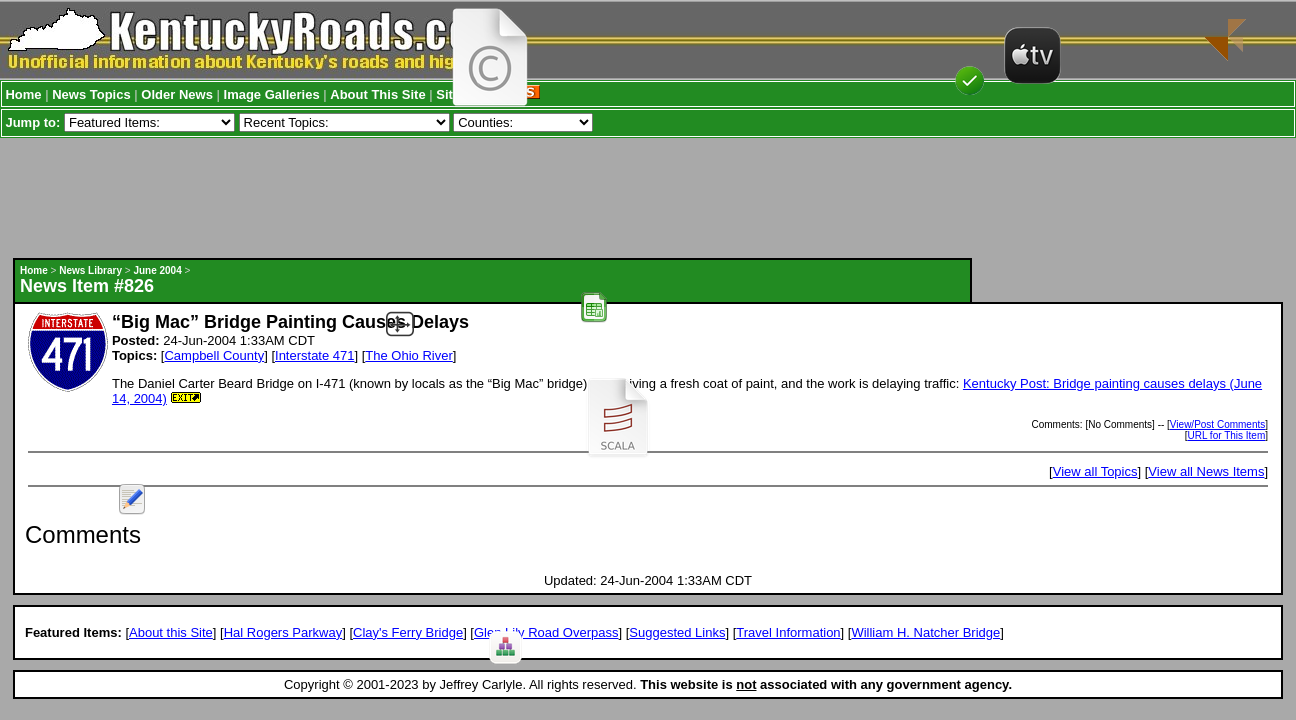 The image size is (1296, 720). What do you see at coordinates (1032, 55) in the screenshot?
I see `open the Apple TV app` at bounding box center [1032, 55].